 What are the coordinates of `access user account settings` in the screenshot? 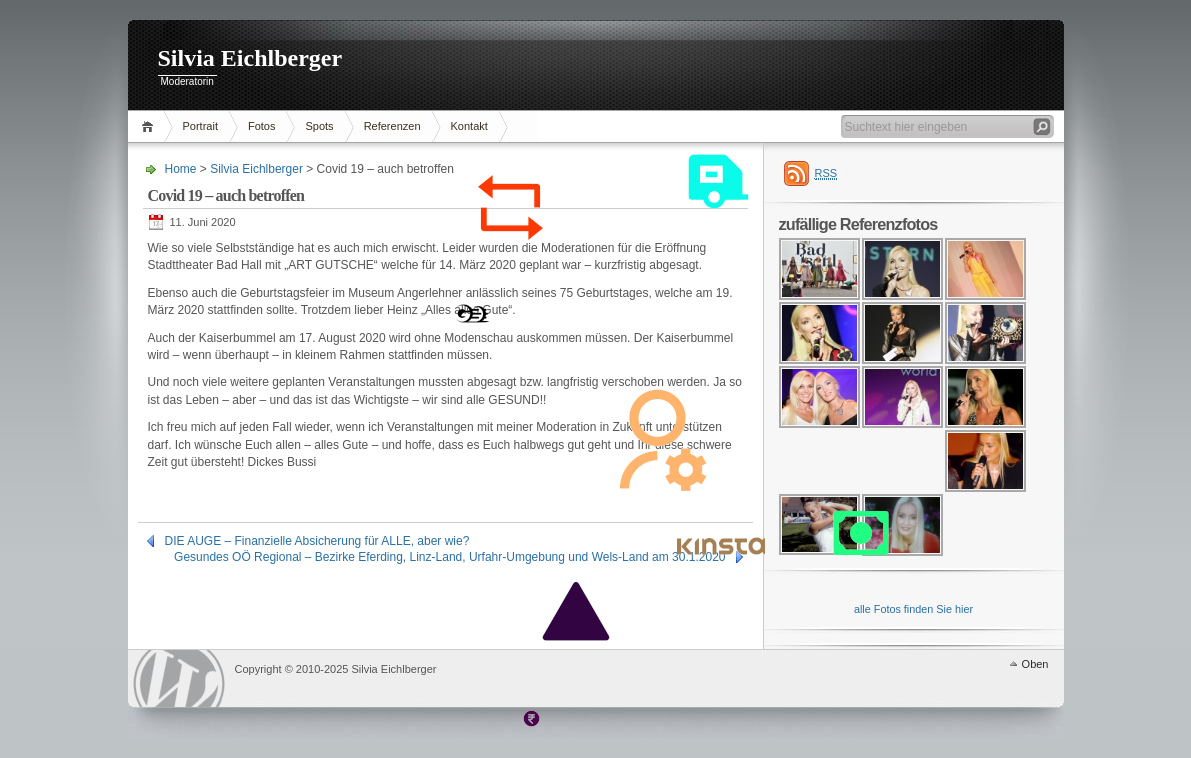 It's located at (657, 441).